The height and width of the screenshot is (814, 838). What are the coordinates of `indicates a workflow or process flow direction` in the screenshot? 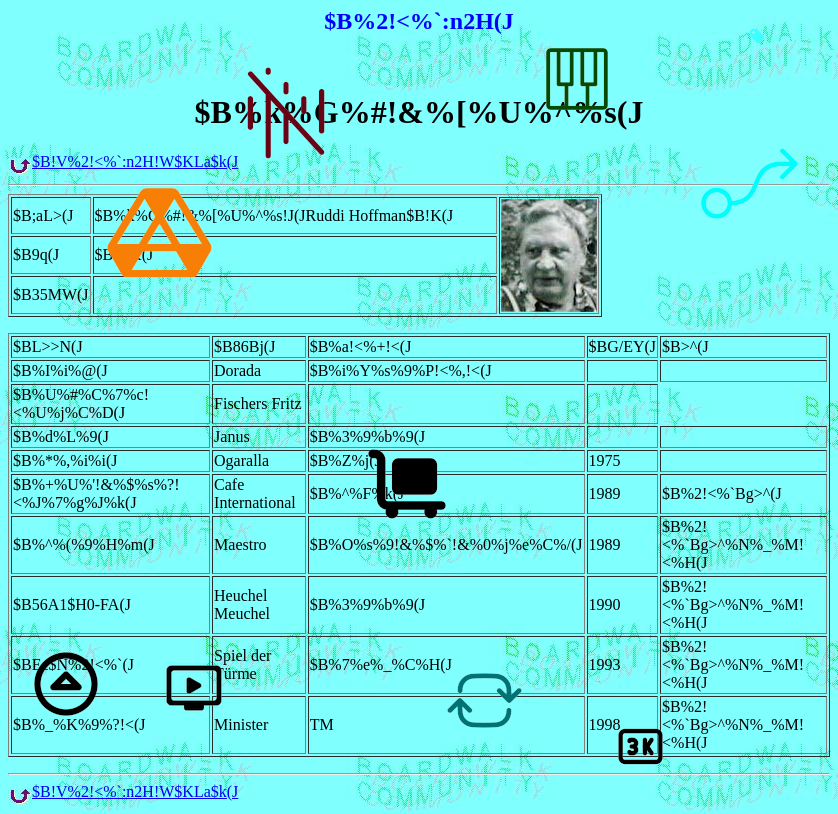 It's located at (749, 183).